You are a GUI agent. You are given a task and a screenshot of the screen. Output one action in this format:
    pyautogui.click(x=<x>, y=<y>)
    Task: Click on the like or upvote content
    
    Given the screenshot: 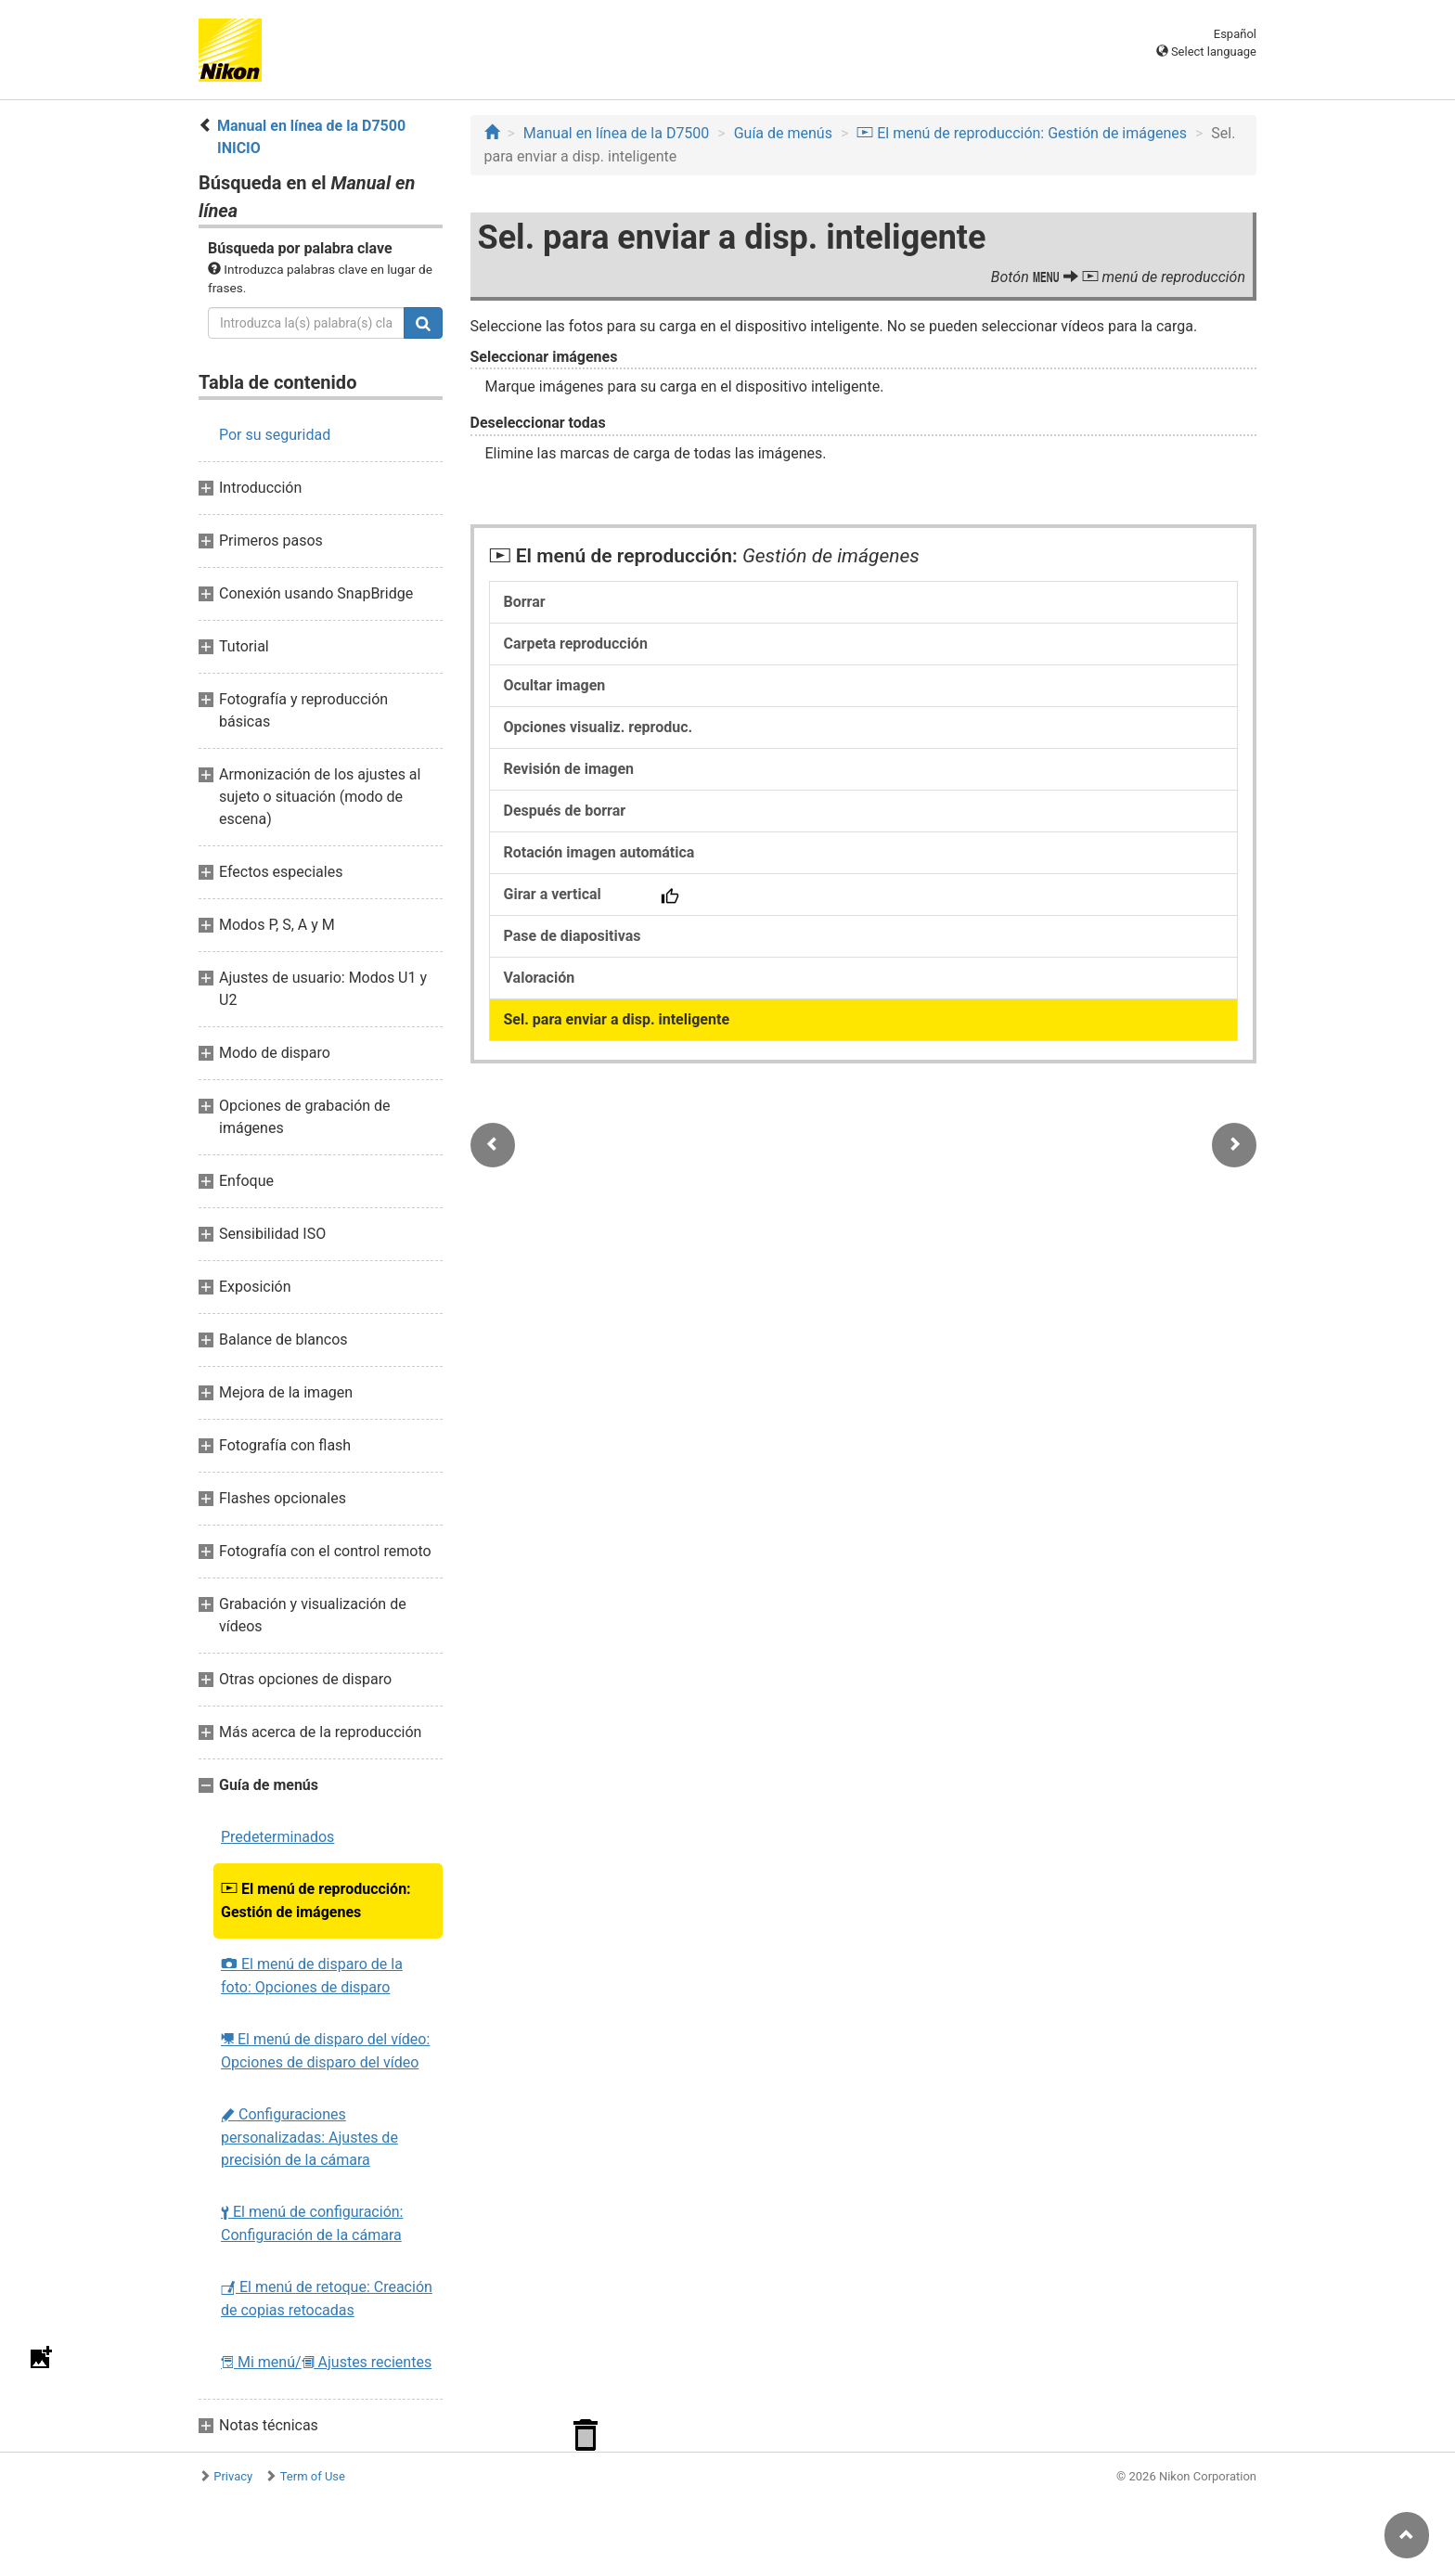 What is the action you would take?
    pyautogui.click(x=670, y=896)
    